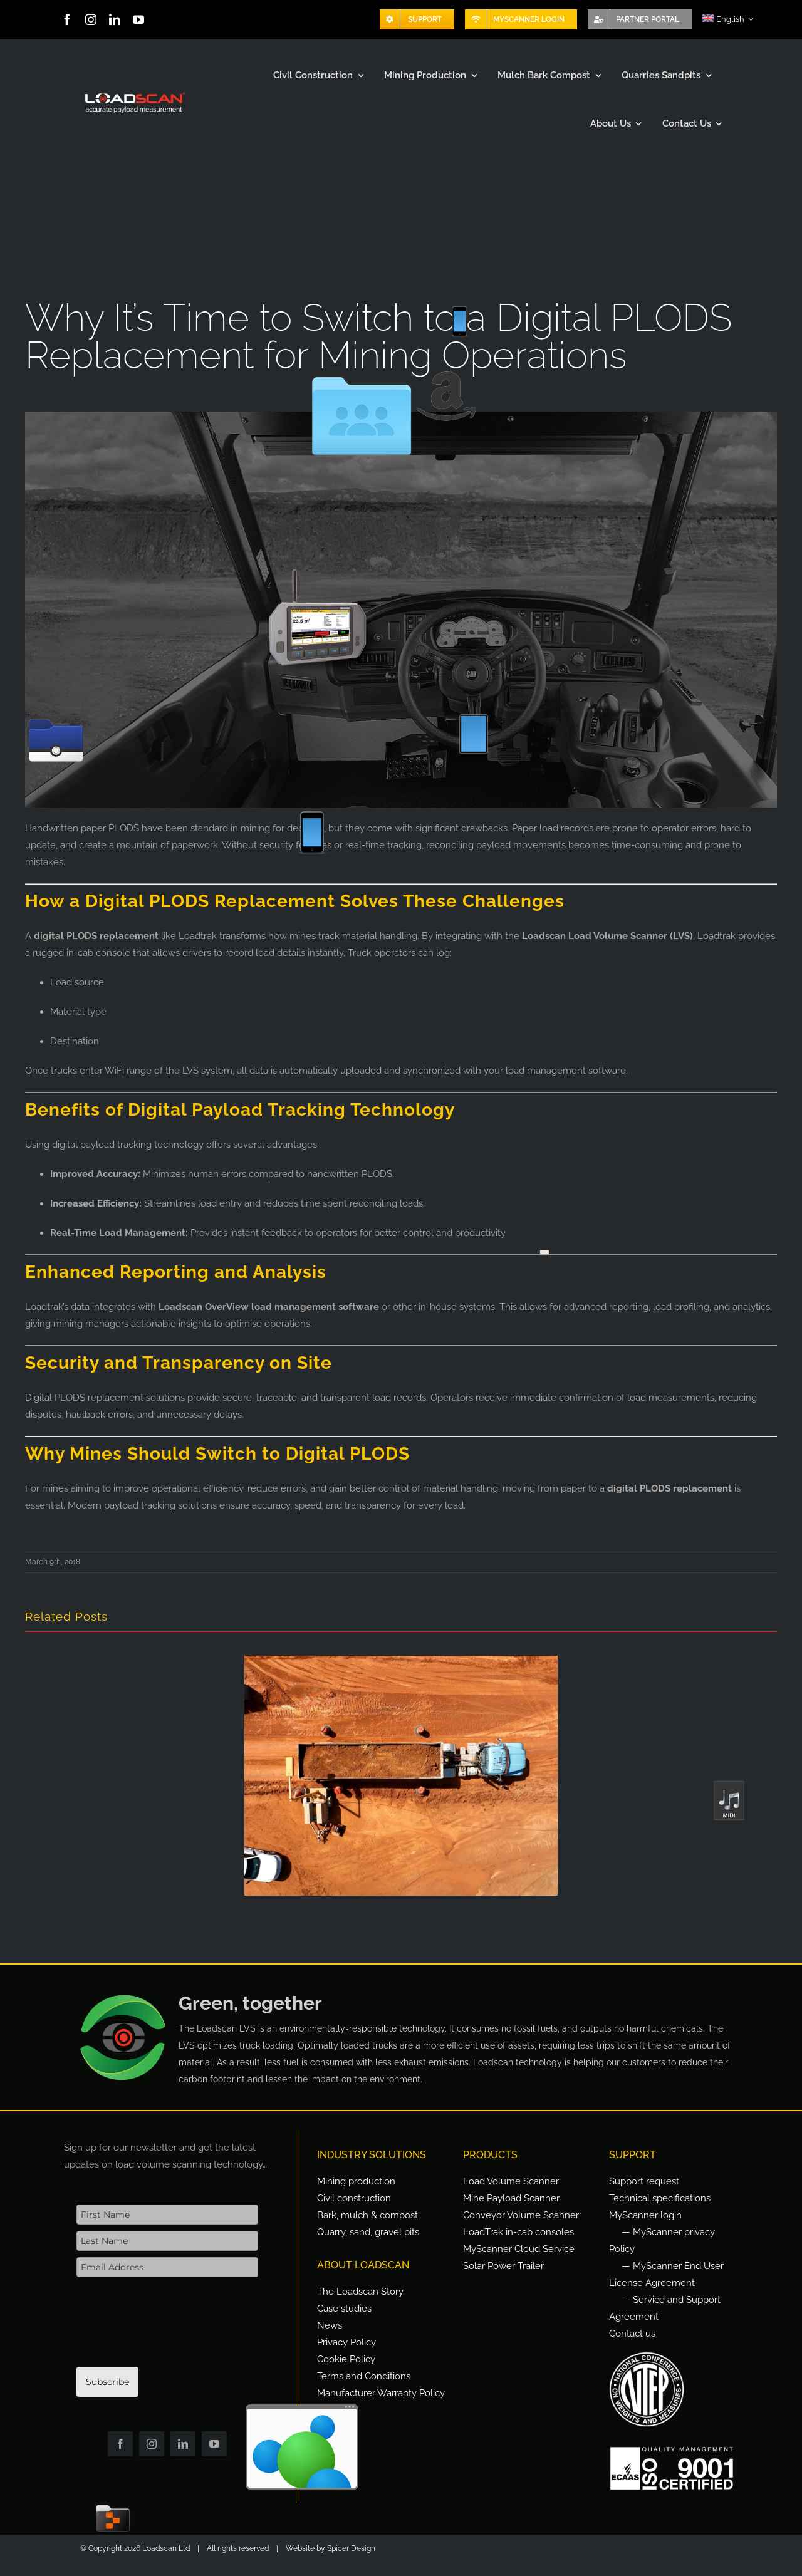 This screenshot has width=802, height=2576. Describe the element at coordinates (362, 416) in the screenshot. I see `access shared group folder` at that location.